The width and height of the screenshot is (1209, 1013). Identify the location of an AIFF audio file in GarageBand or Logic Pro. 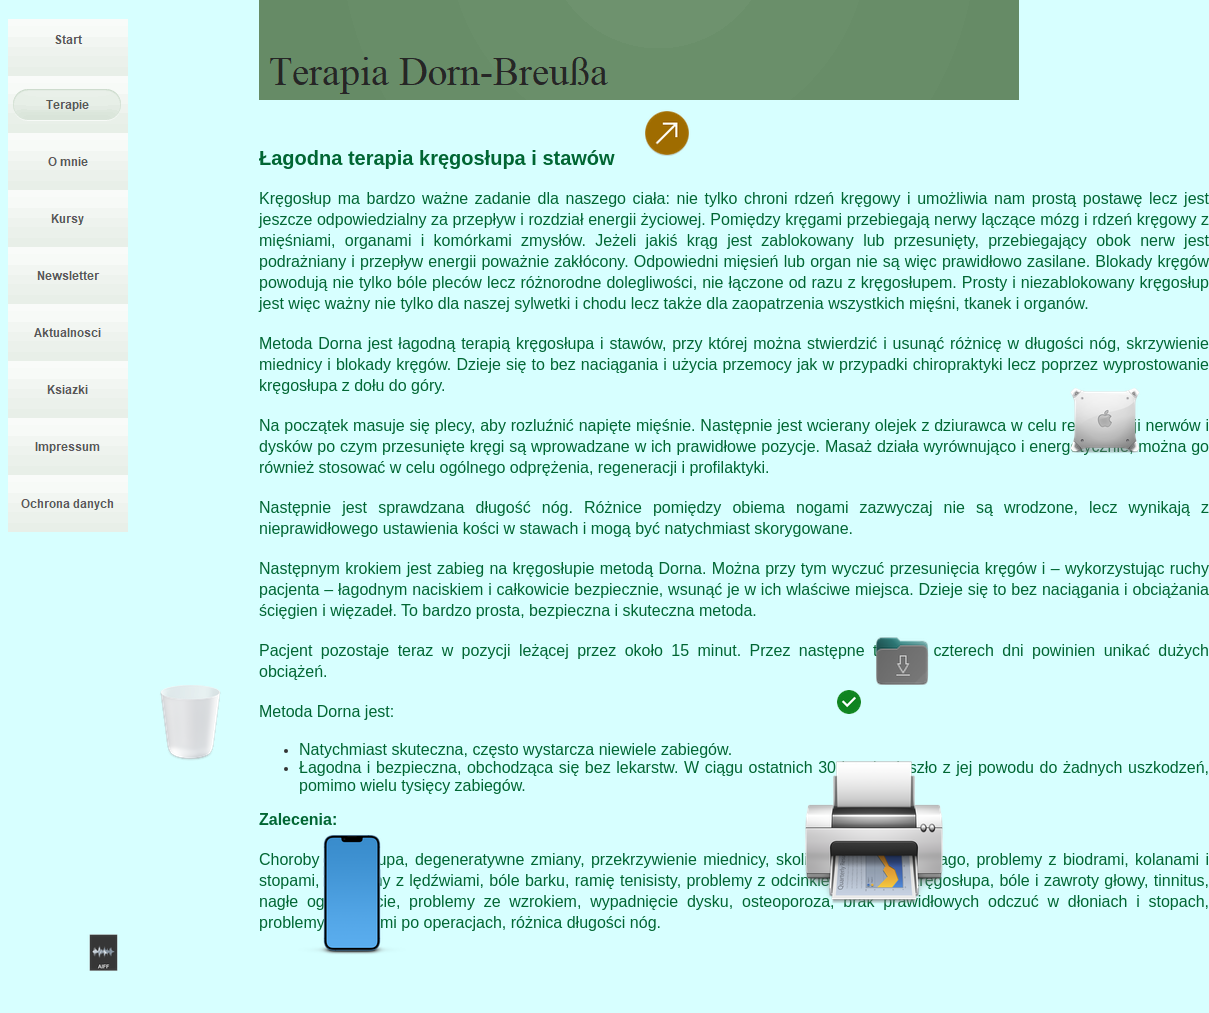
(103, 953).